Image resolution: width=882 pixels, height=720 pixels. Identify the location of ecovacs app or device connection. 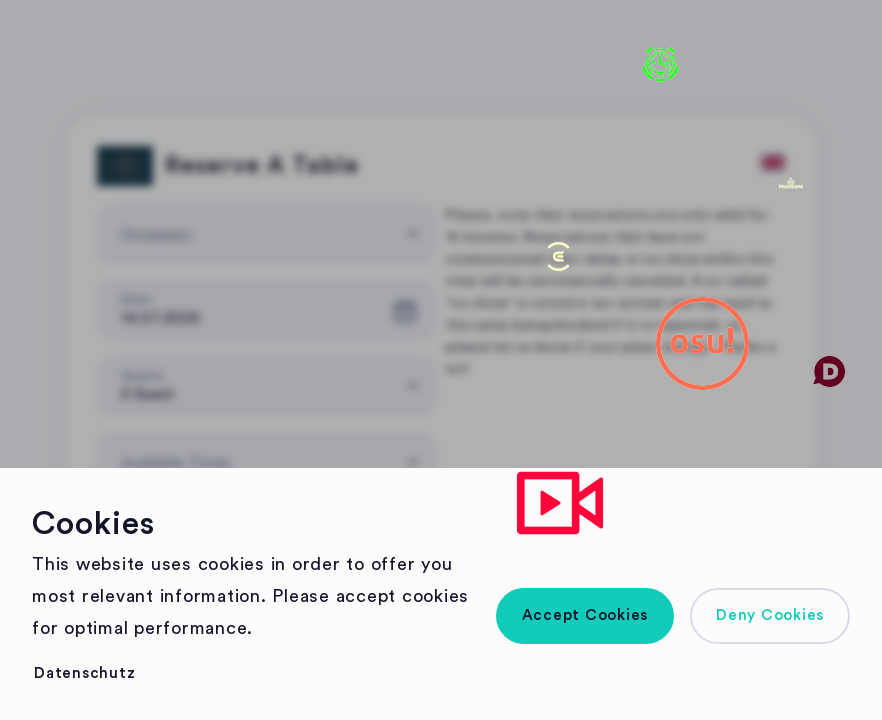
(558, 256).